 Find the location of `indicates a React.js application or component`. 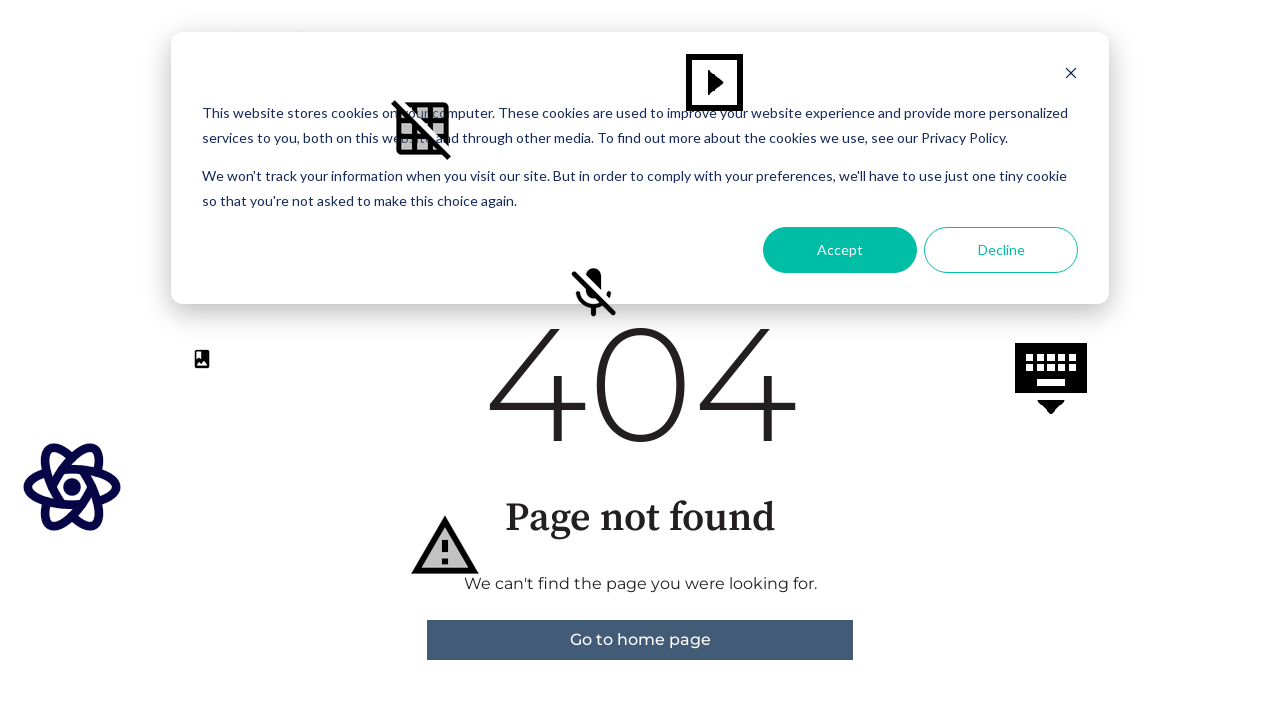

indicates a React.js application or component is located at coordinates (72, 487).